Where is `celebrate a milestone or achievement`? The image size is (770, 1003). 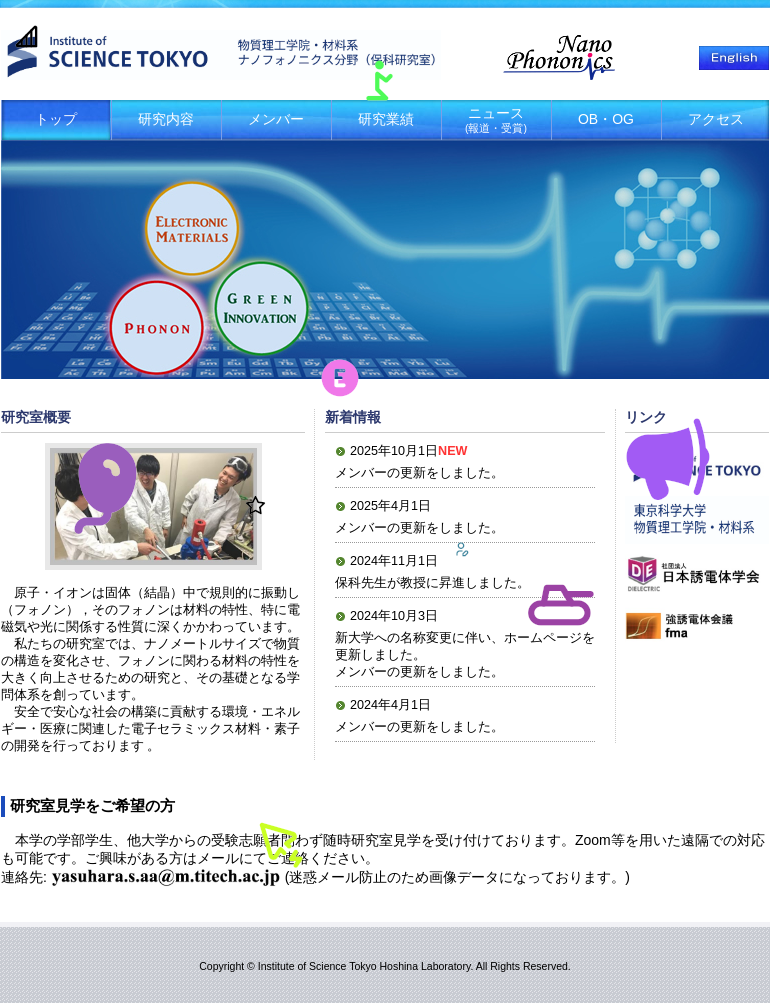
celebrate a milestone or achievement is located at coordinates (107, 488).